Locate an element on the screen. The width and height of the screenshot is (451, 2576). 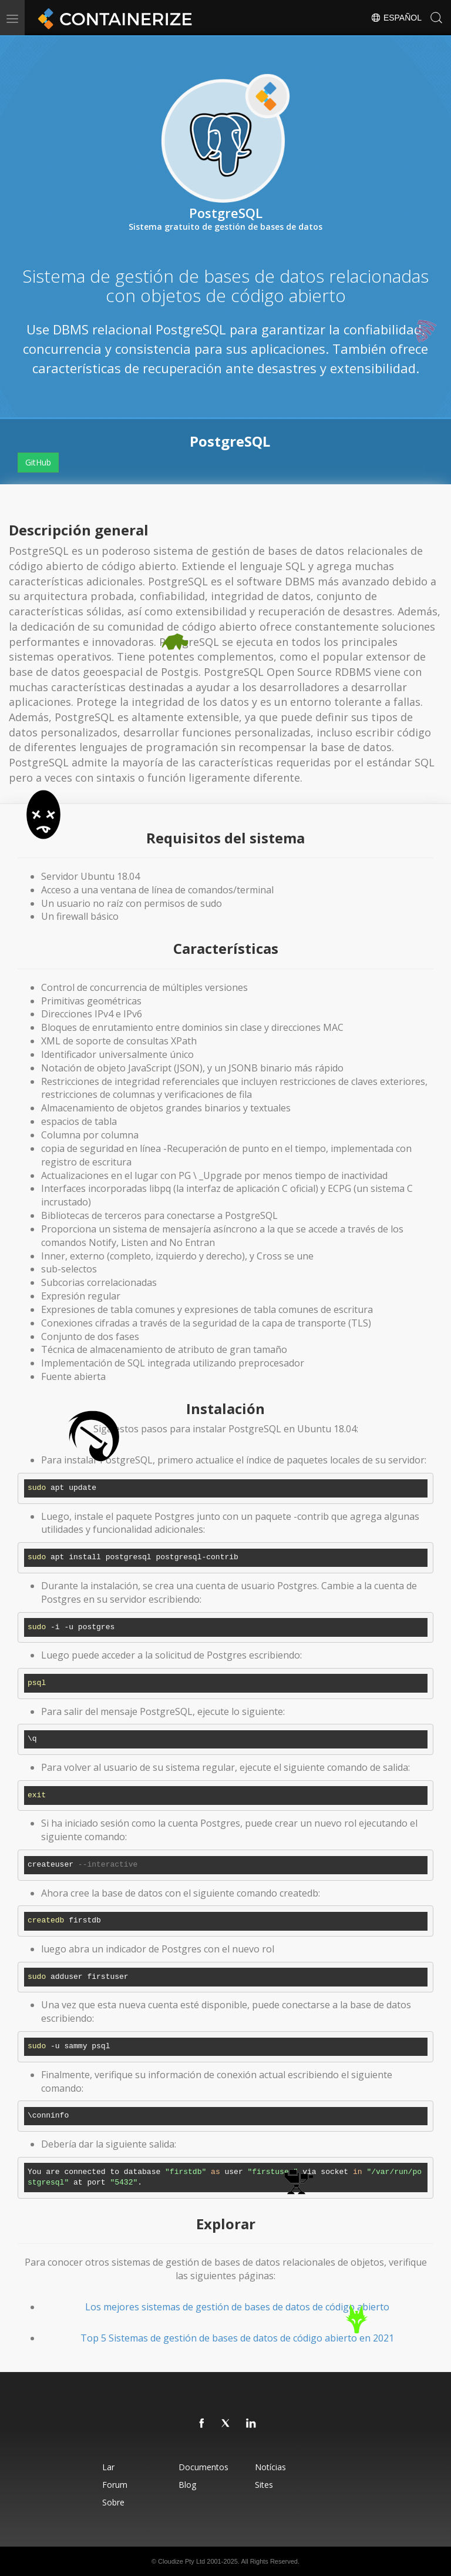
equip zebra-patterned shield armor is located at coordinates (426, 331).